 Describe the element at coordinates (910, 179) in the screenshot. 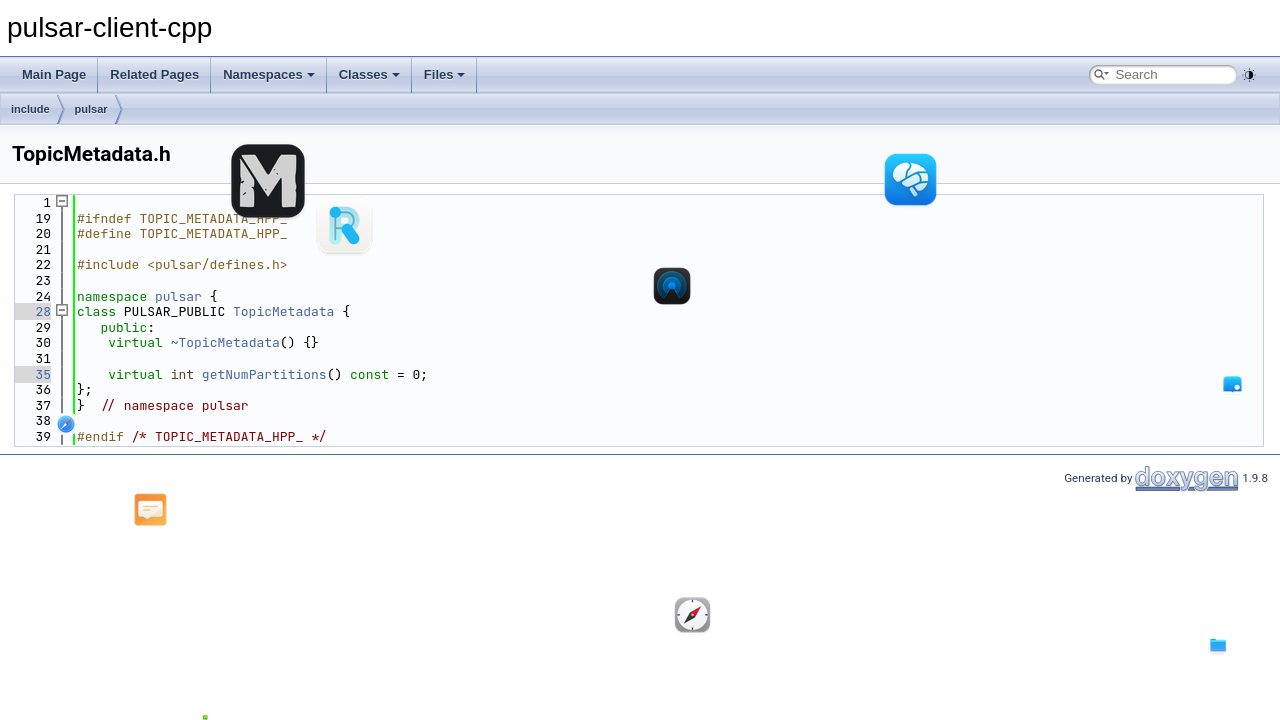

I see `open gbrainy brain training app` at that location.